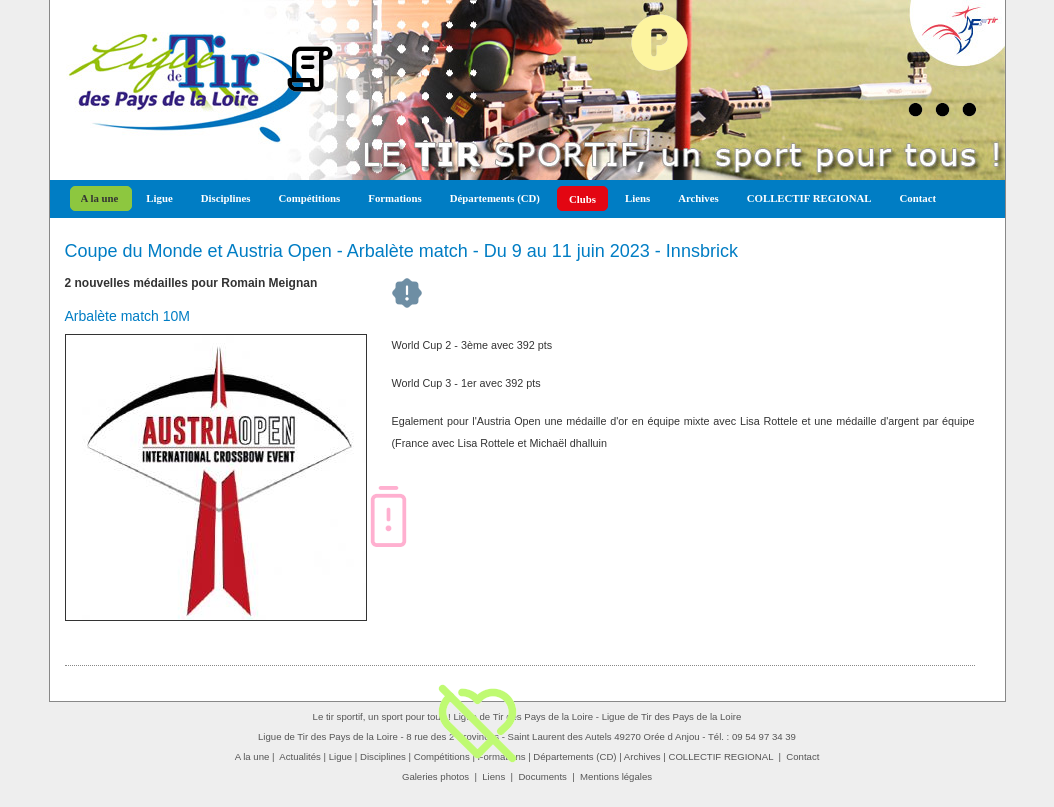  I want to click on remove from favorites, so click(477, 723).